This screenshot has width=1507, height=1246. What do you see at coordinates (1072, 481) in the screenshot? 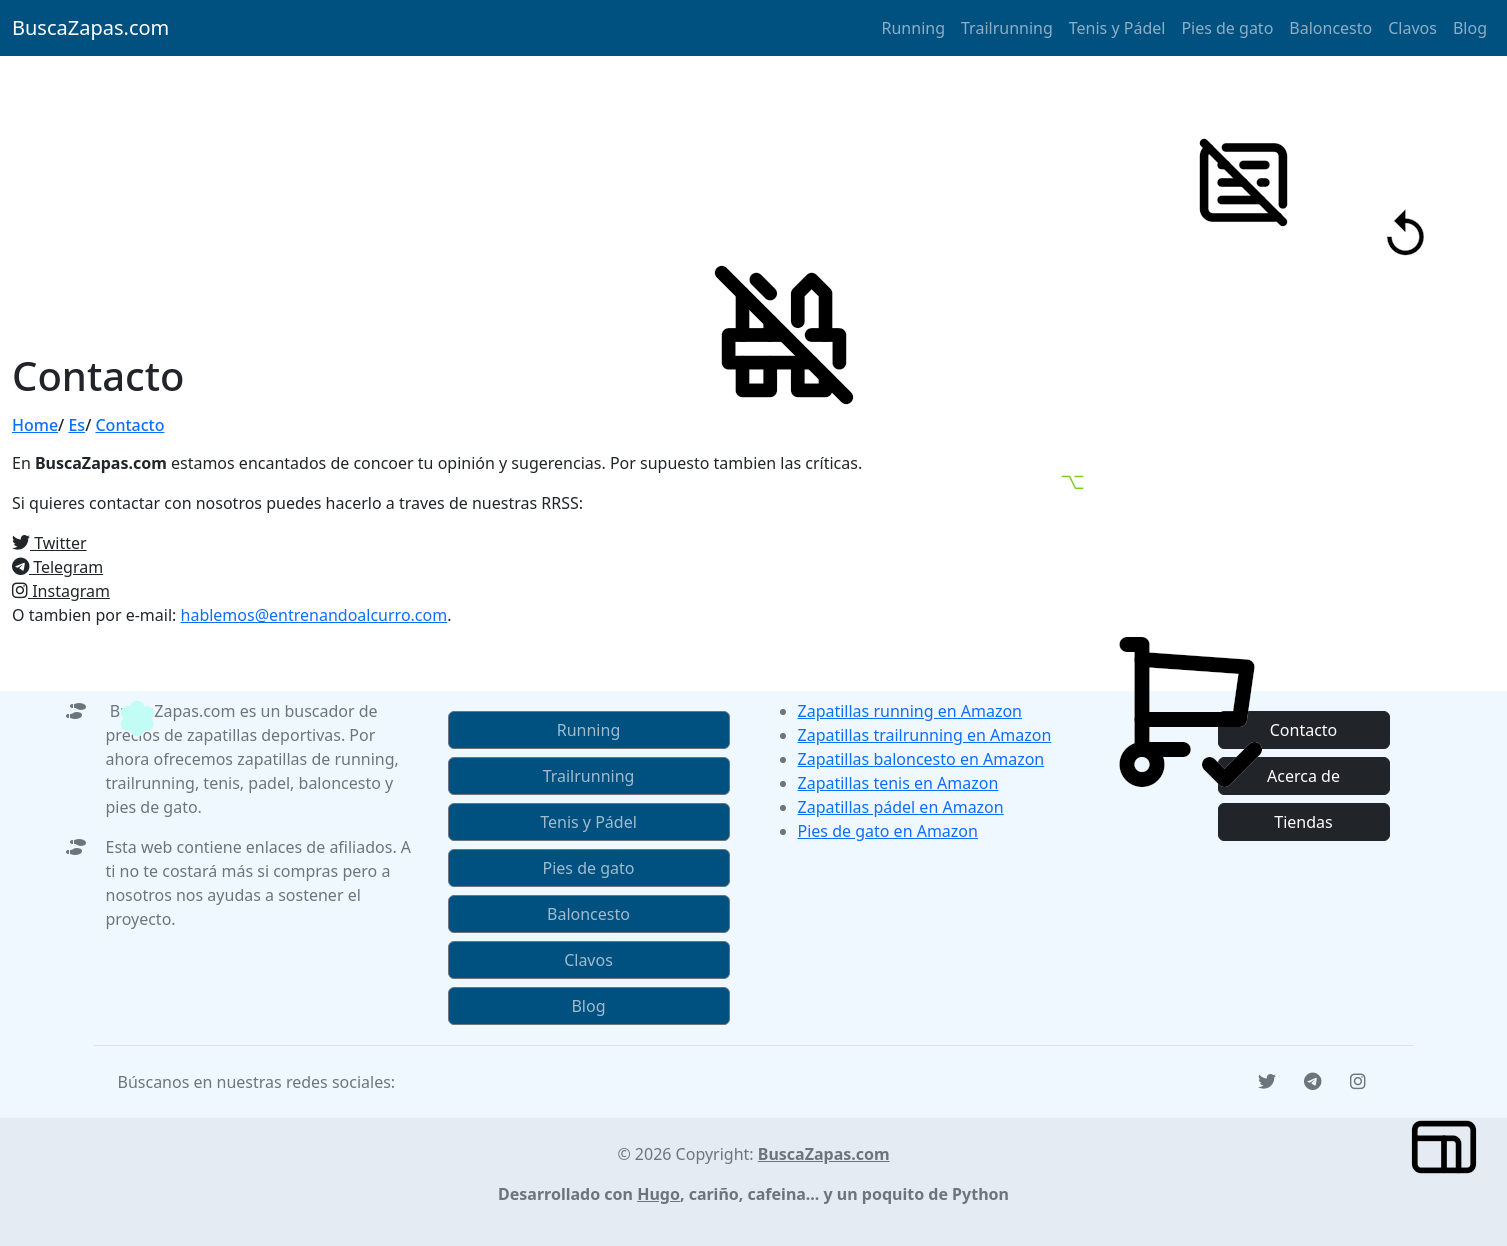
I see `access keyboard or input options` at bounding box center [1072, 481].